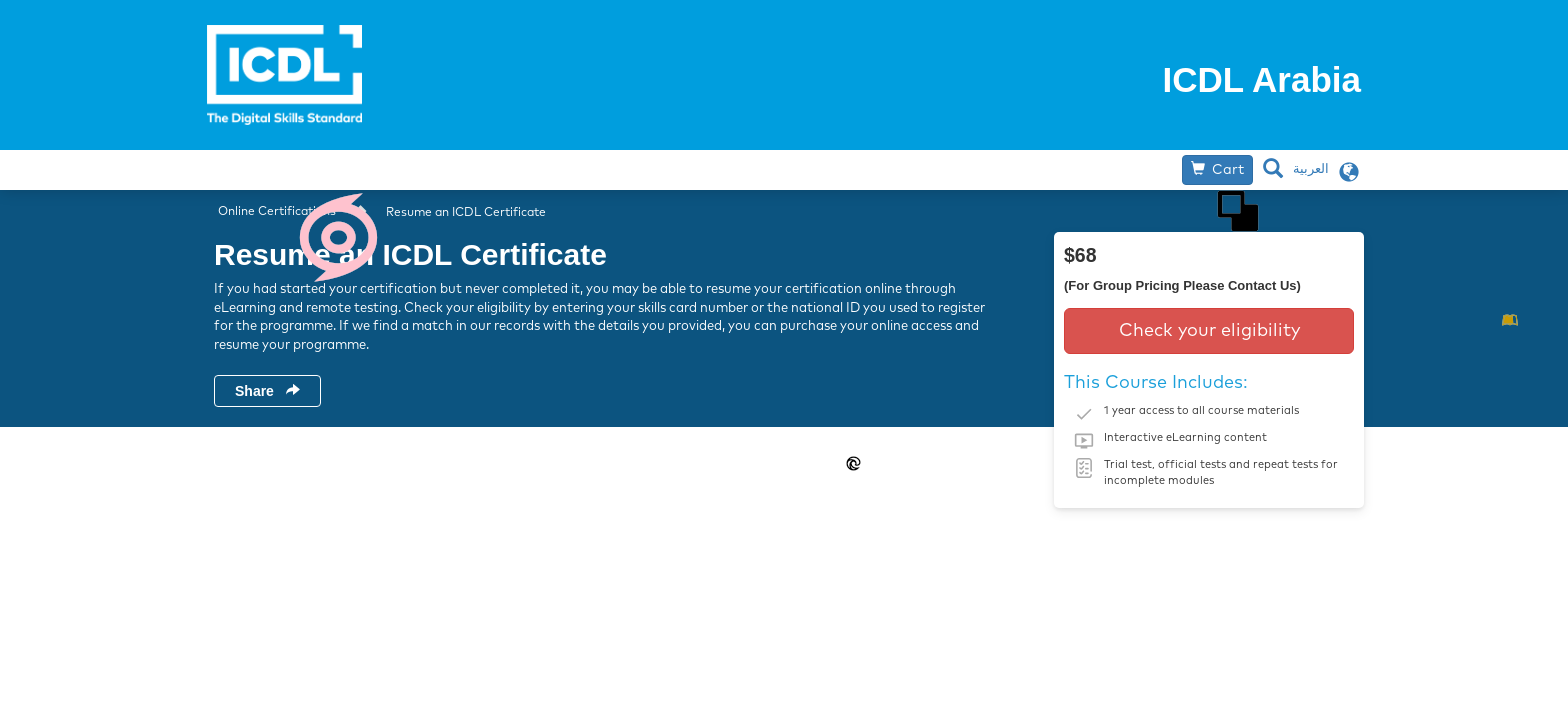  What do you see at coordinates (1510, 320) in the screenshot?
I see `leanpub publishing platform logo` at bounding box center [1510, 320].